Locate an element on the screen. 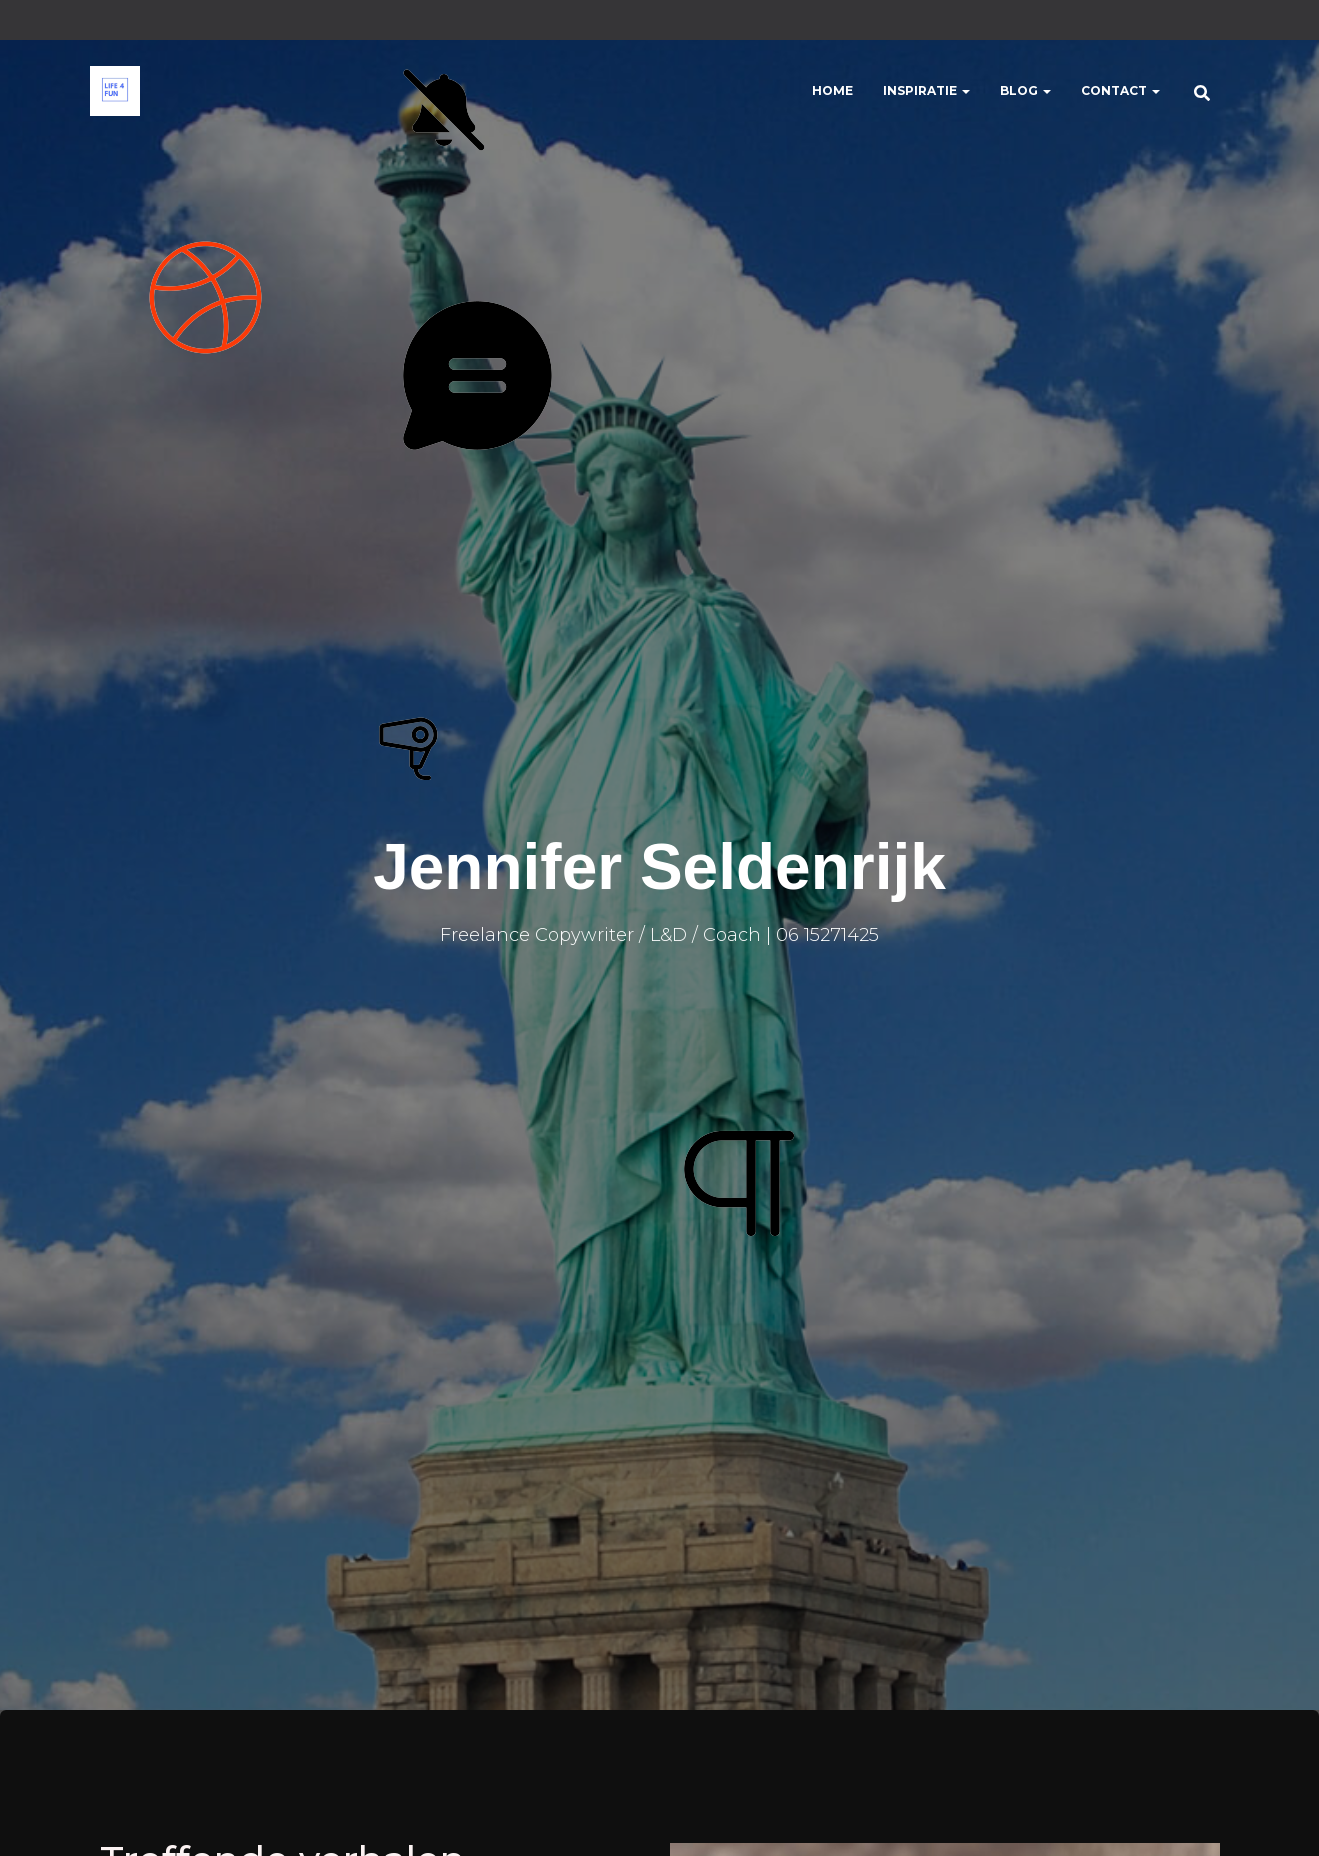 The width and height of the screenshot is (1319, 1856). insert a paragraph break is located at coordinates (741, 1183).